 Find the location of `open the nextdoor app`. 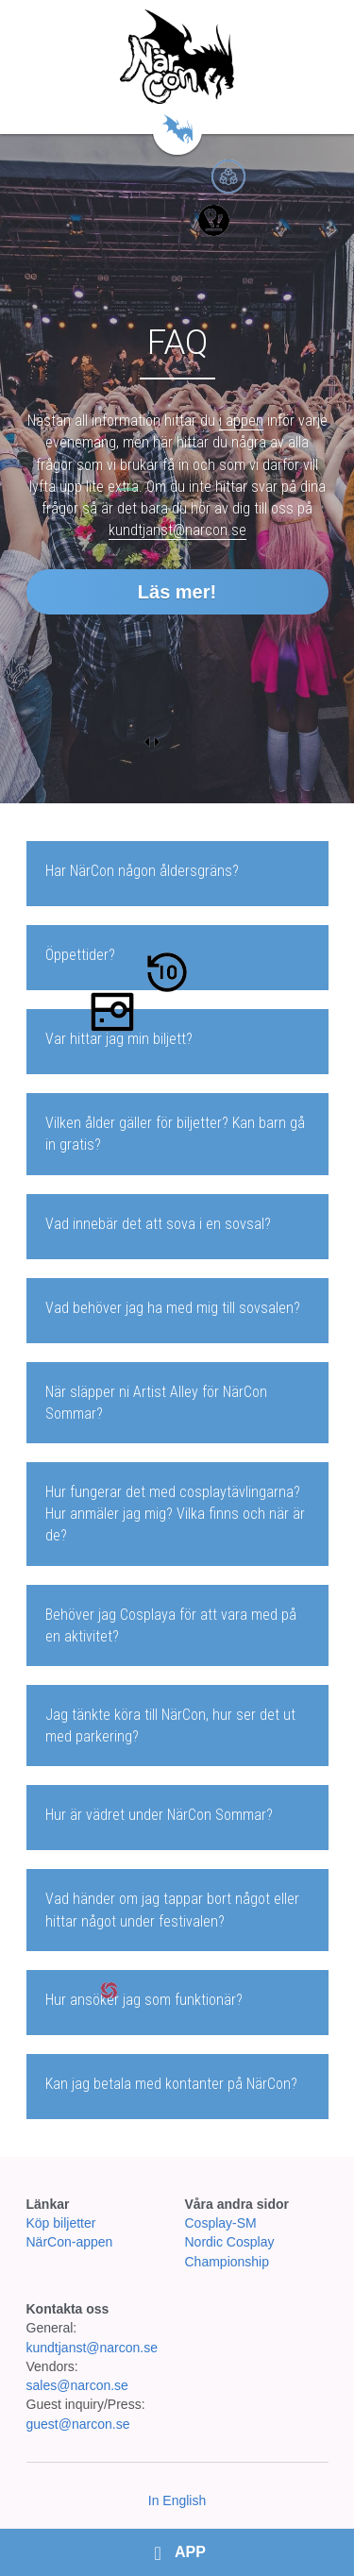

open the nextdoor app is located at coordinates (127, 489).